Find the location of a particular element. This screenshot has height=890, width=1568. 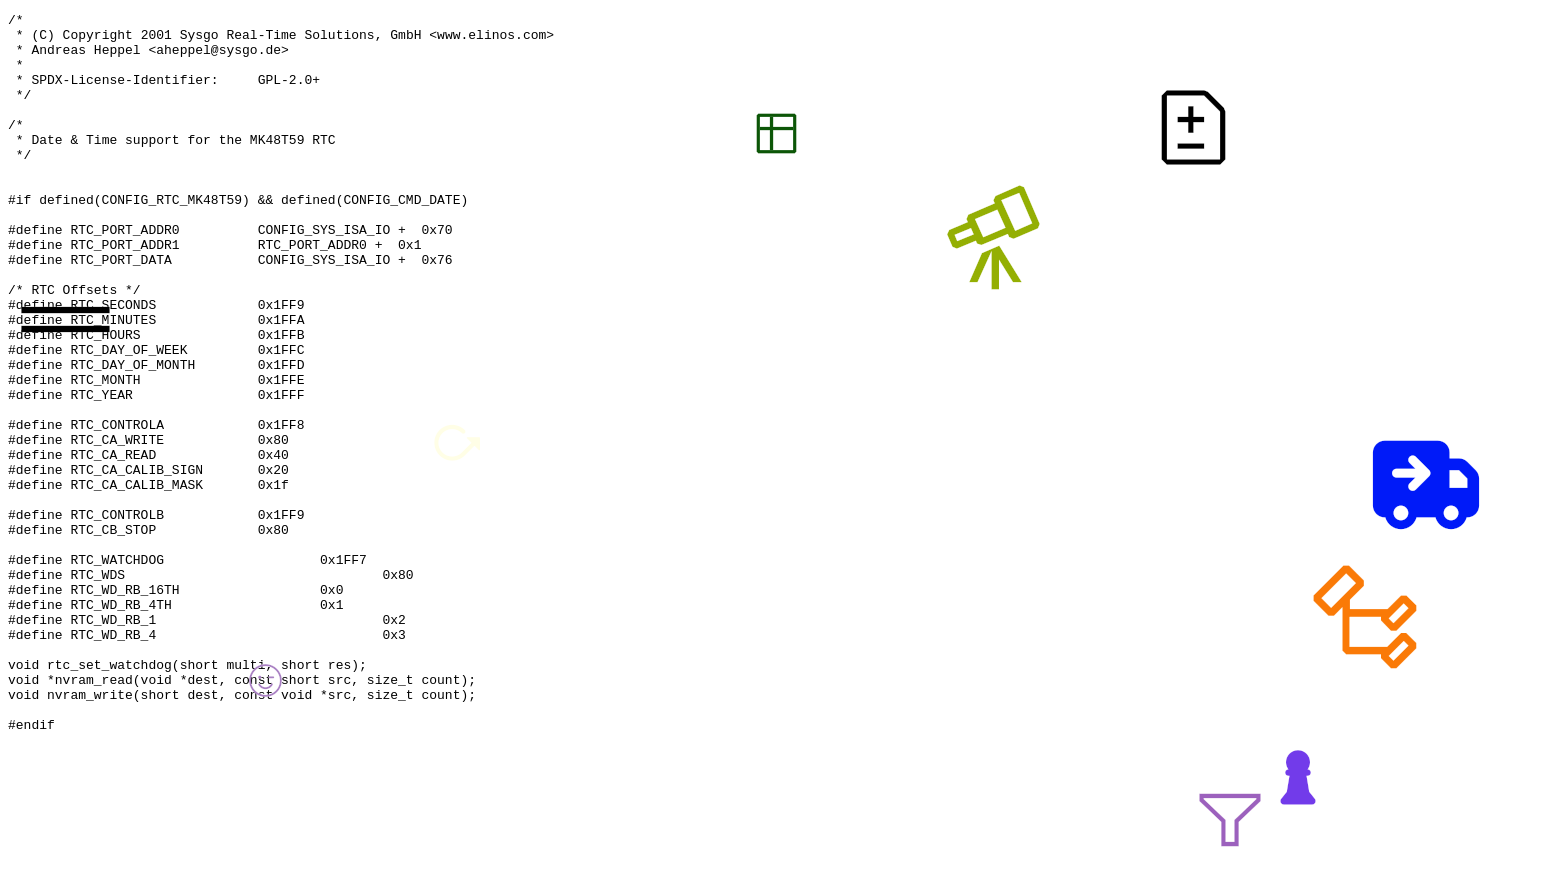

indicates a class definition in code is located at coordinates (1366, 618).